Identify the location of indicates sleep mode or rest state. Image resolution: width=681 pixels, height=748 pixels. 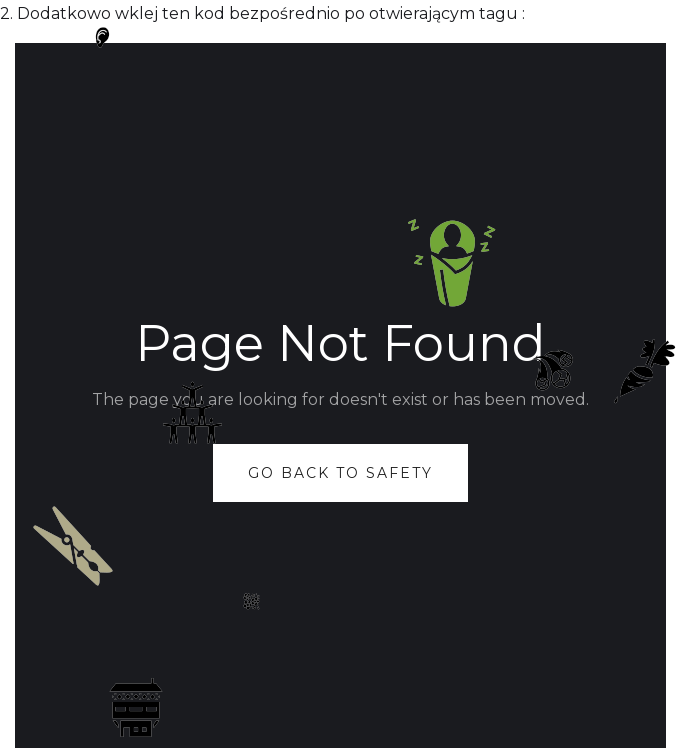
(452, 263).